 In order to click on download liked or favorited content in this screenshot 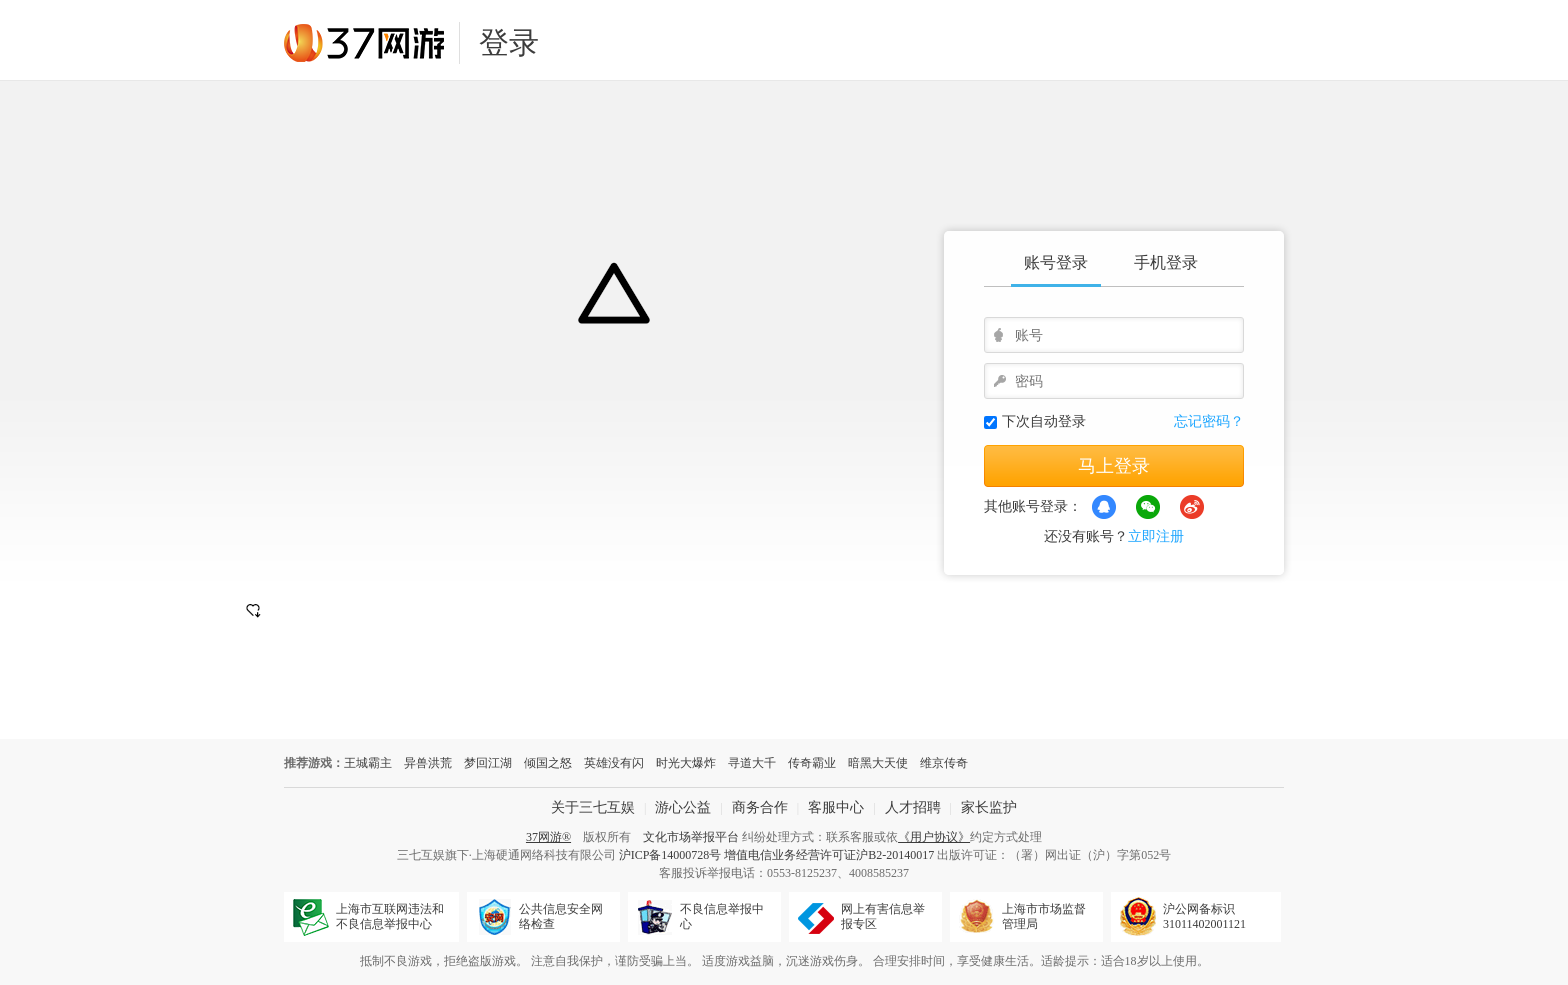, I will do `click(253, 610)`.